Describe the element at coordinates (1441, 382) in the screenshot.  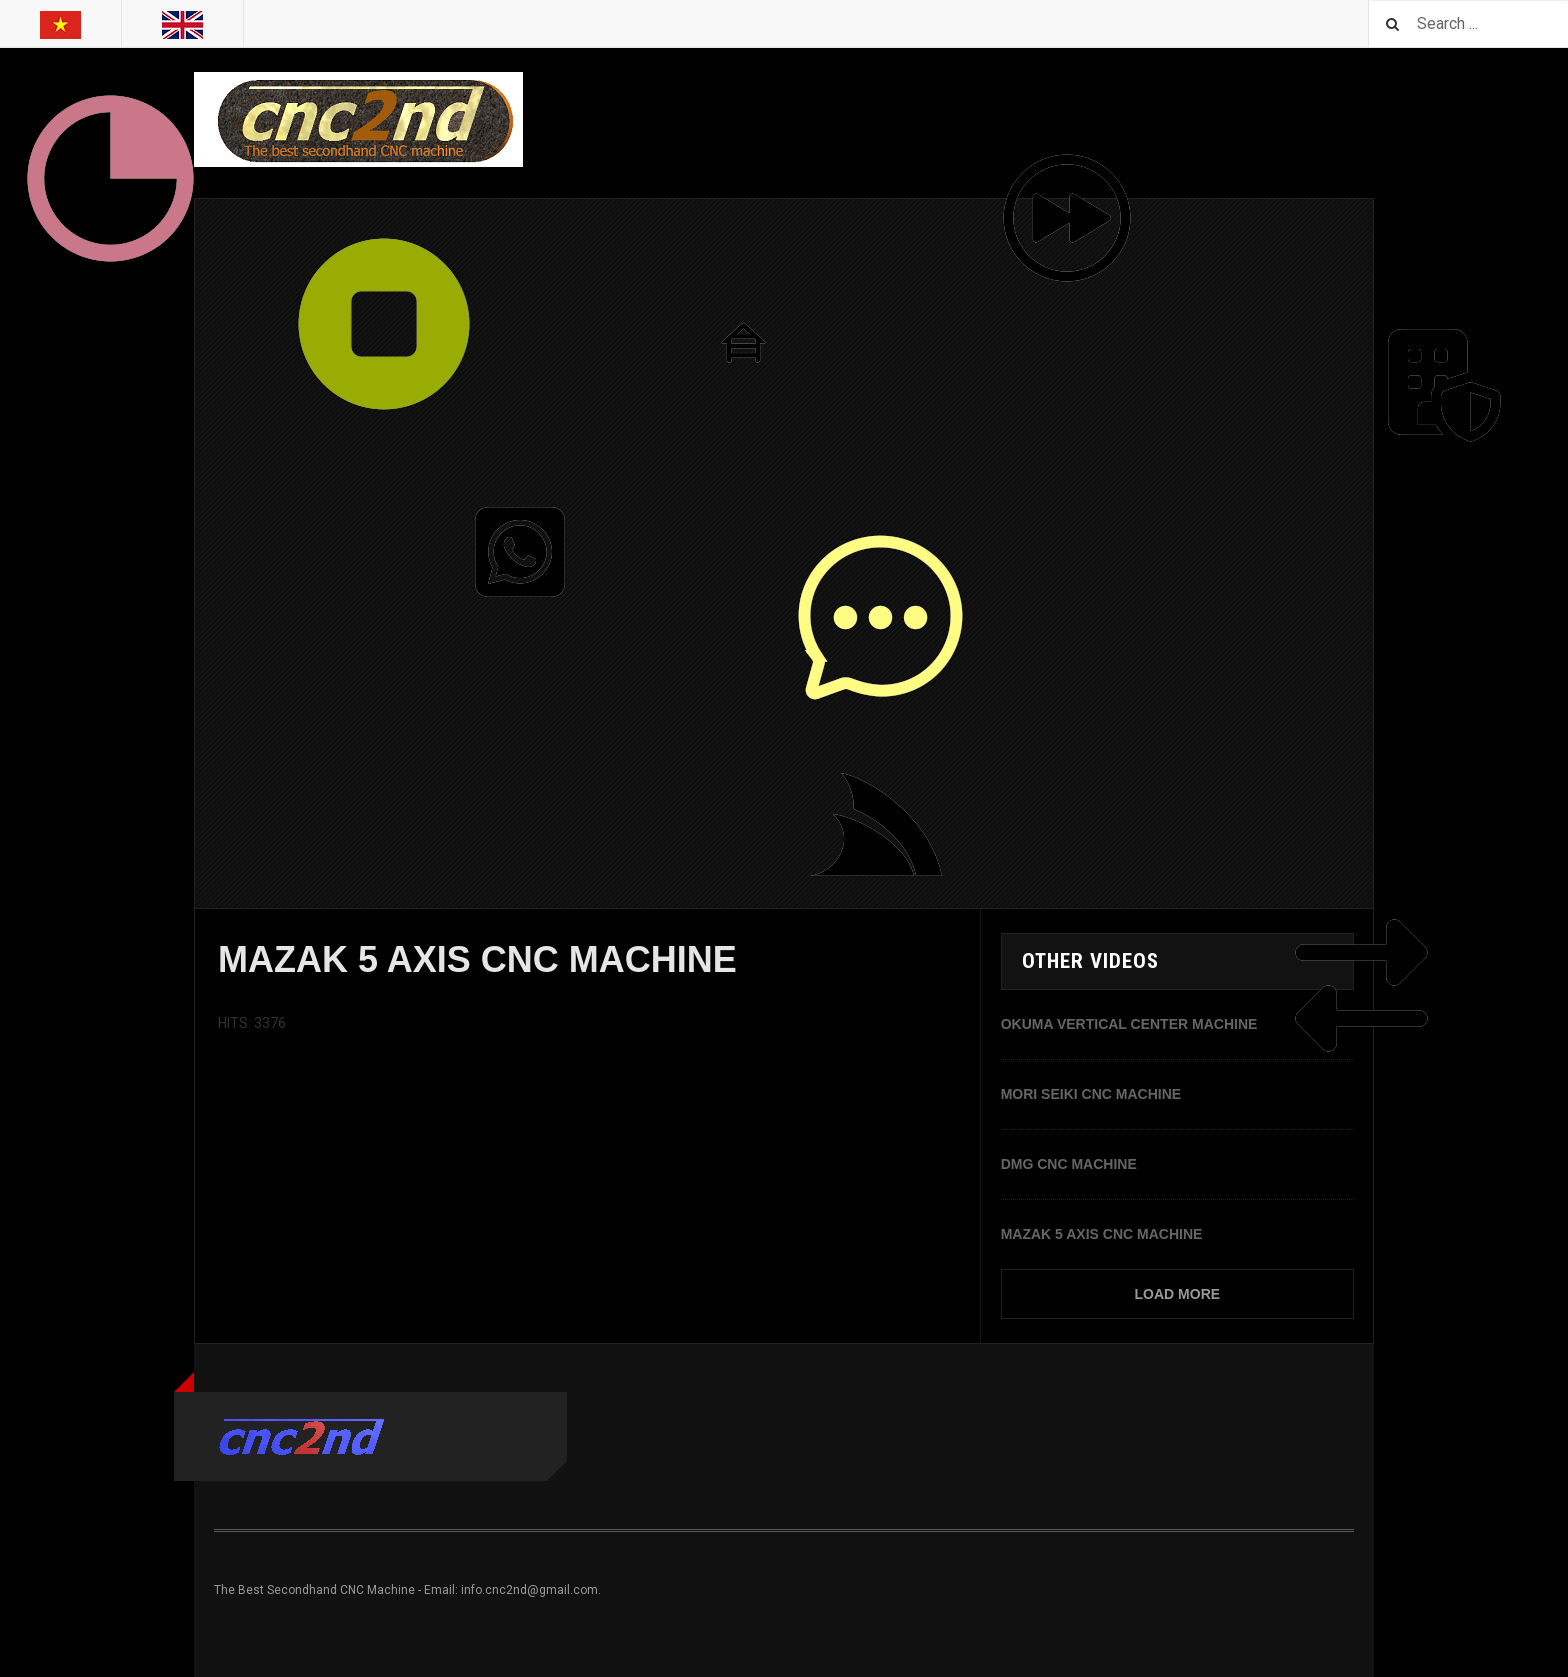
I see `access building security settings` at that location.